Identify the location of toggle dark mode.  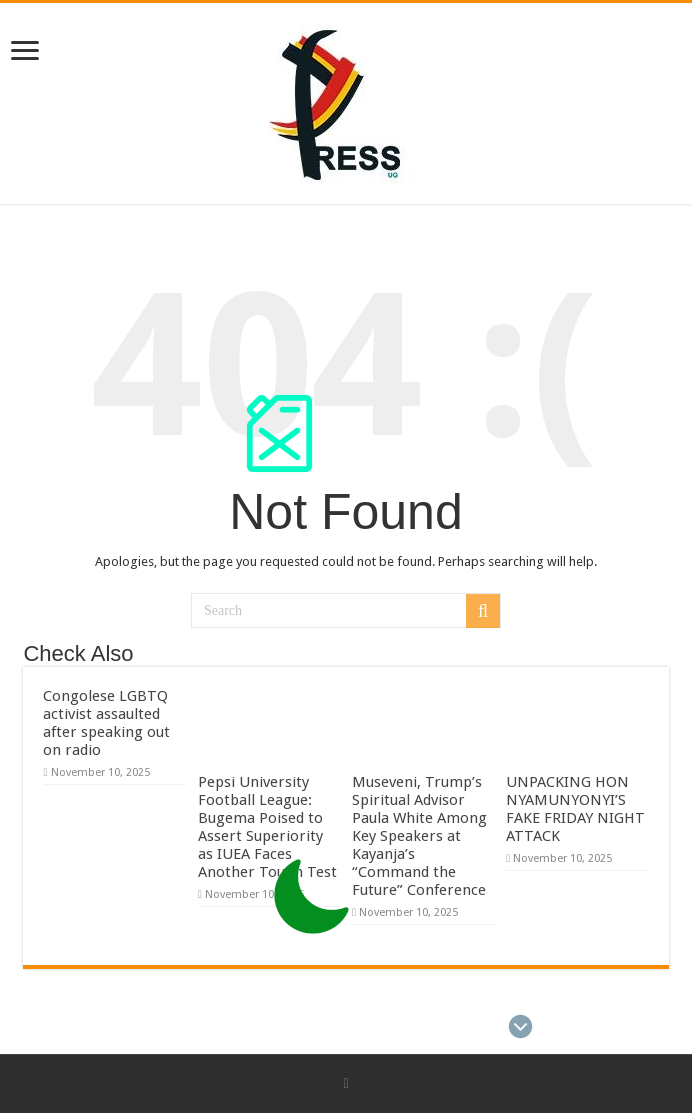
(311, 896).